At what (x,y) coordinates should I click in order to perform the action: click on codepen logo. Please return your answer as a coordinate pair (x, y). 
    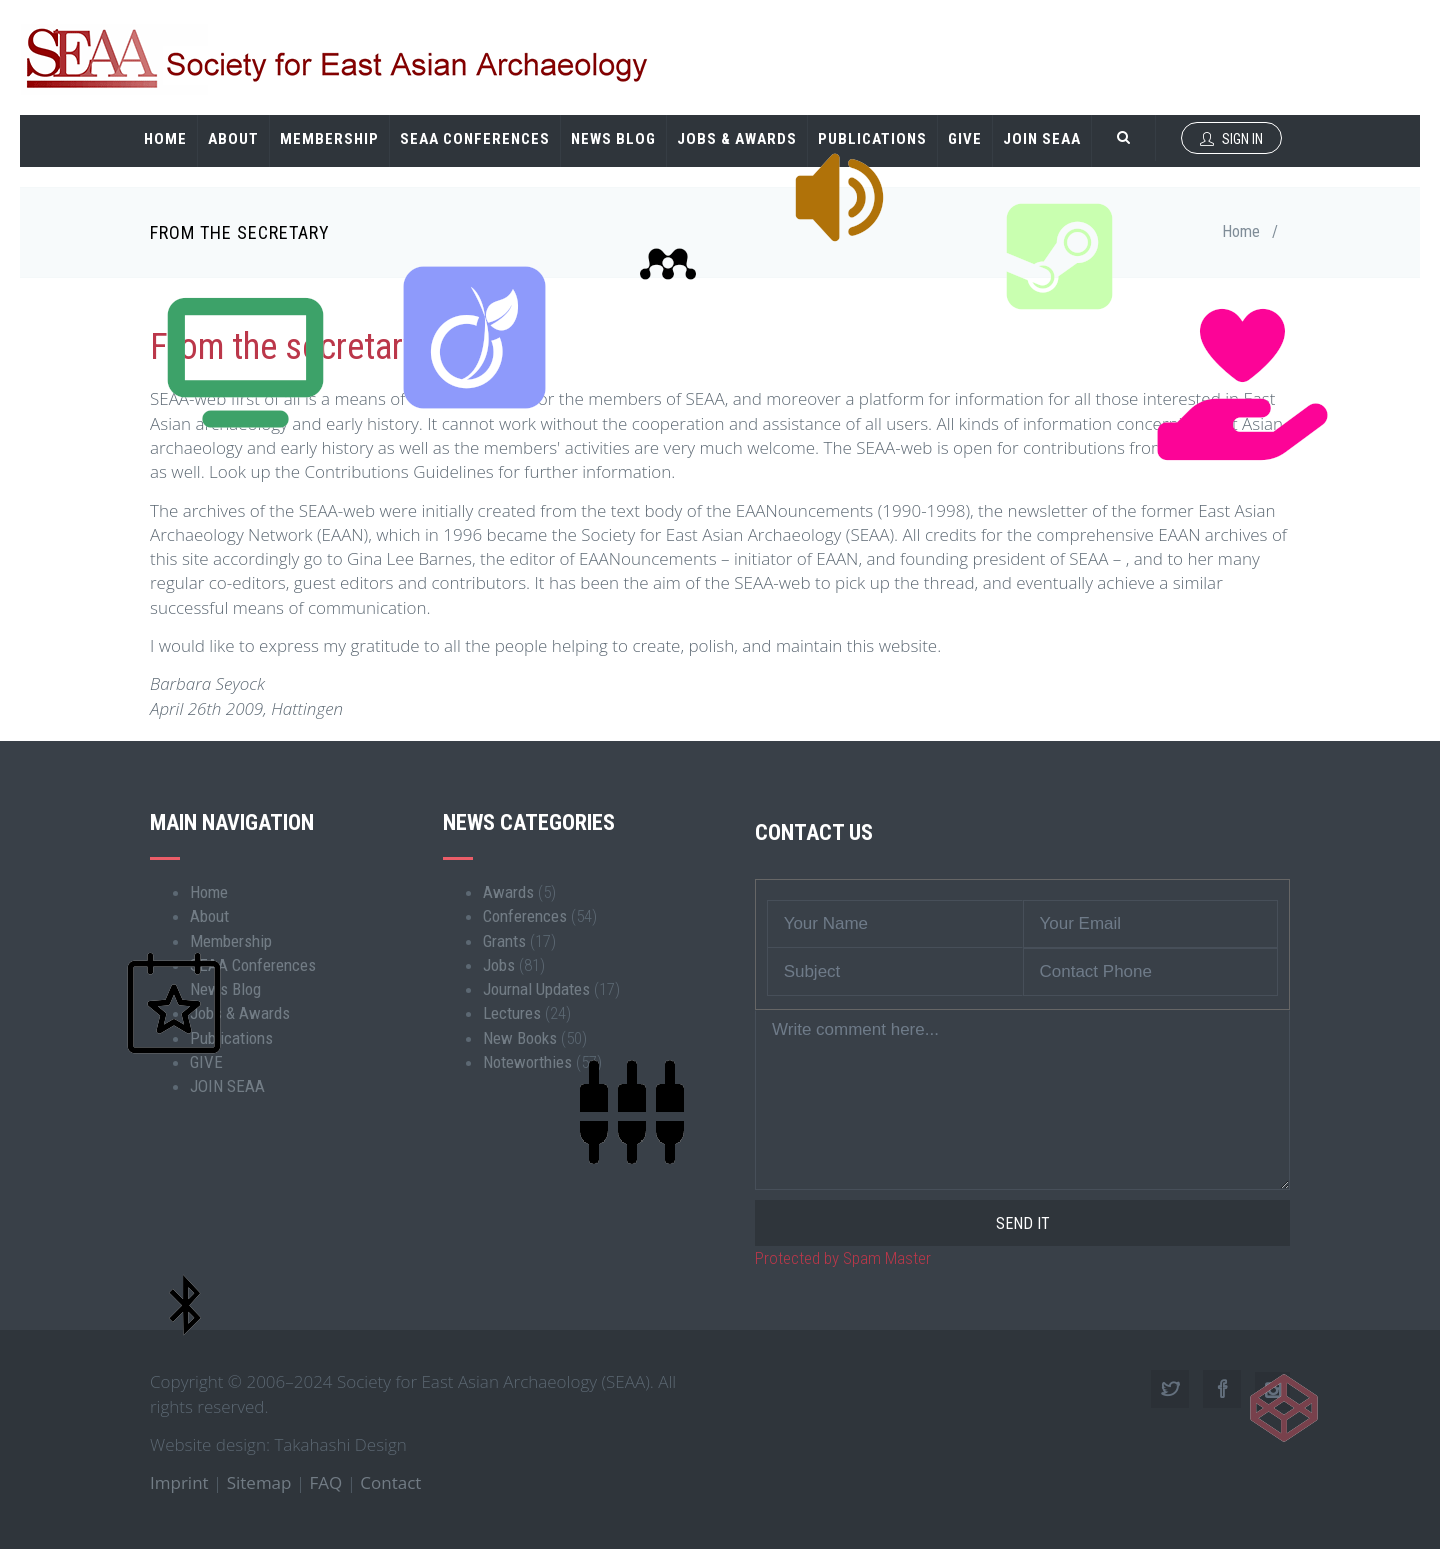
    Looking at the image, I should click on (1284, 1408).